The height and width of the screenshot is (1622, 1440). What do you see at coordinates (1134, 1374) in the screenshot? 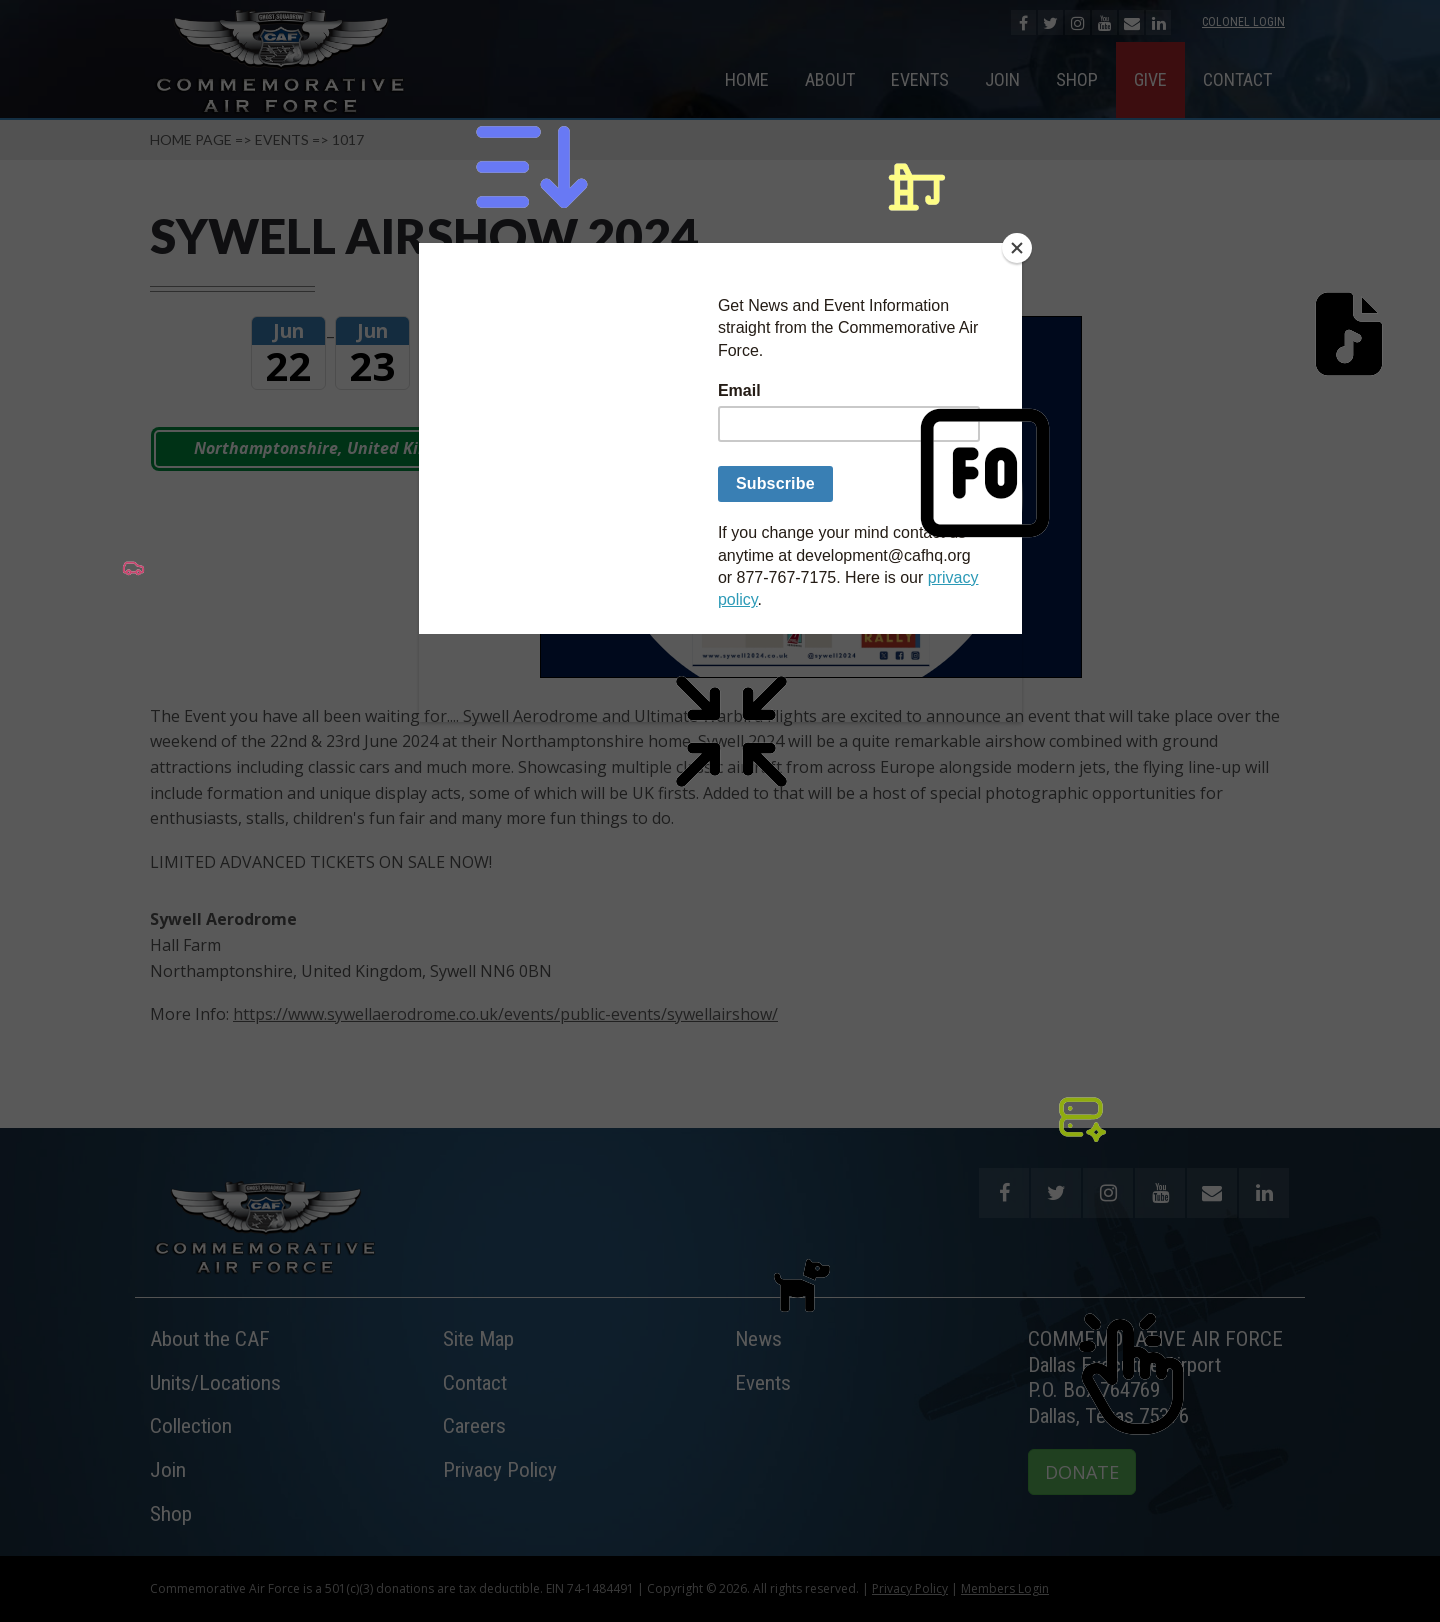
I see `tap or click to interact` at bounding box center [1134, 1374].